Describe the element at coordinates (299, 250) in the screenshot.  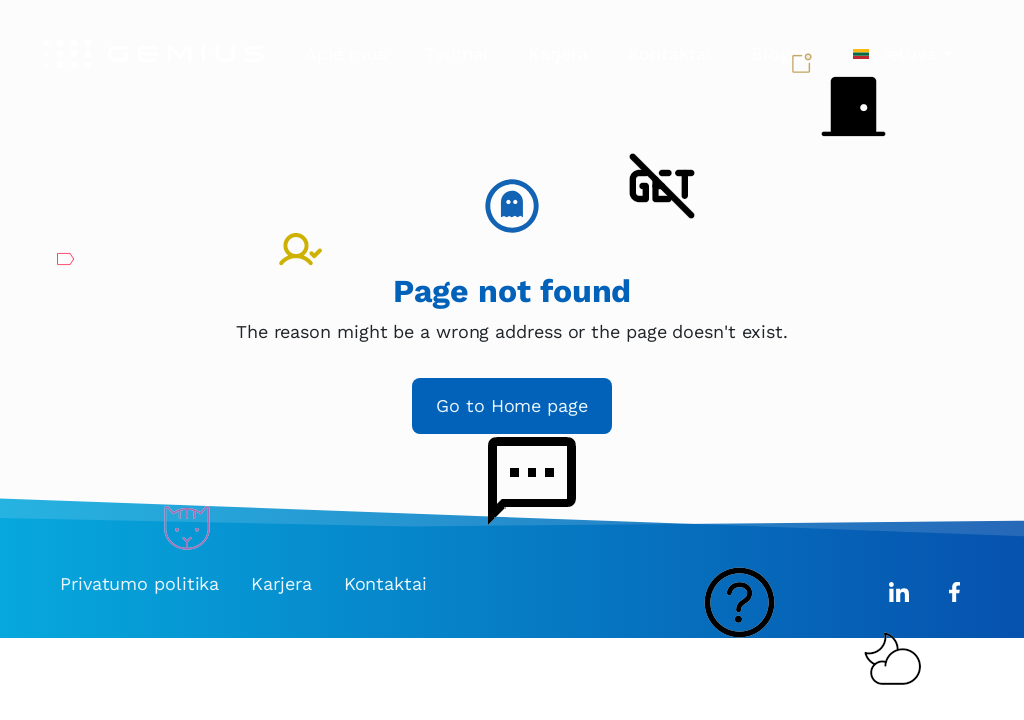
I see `user verified or approved` at that location.